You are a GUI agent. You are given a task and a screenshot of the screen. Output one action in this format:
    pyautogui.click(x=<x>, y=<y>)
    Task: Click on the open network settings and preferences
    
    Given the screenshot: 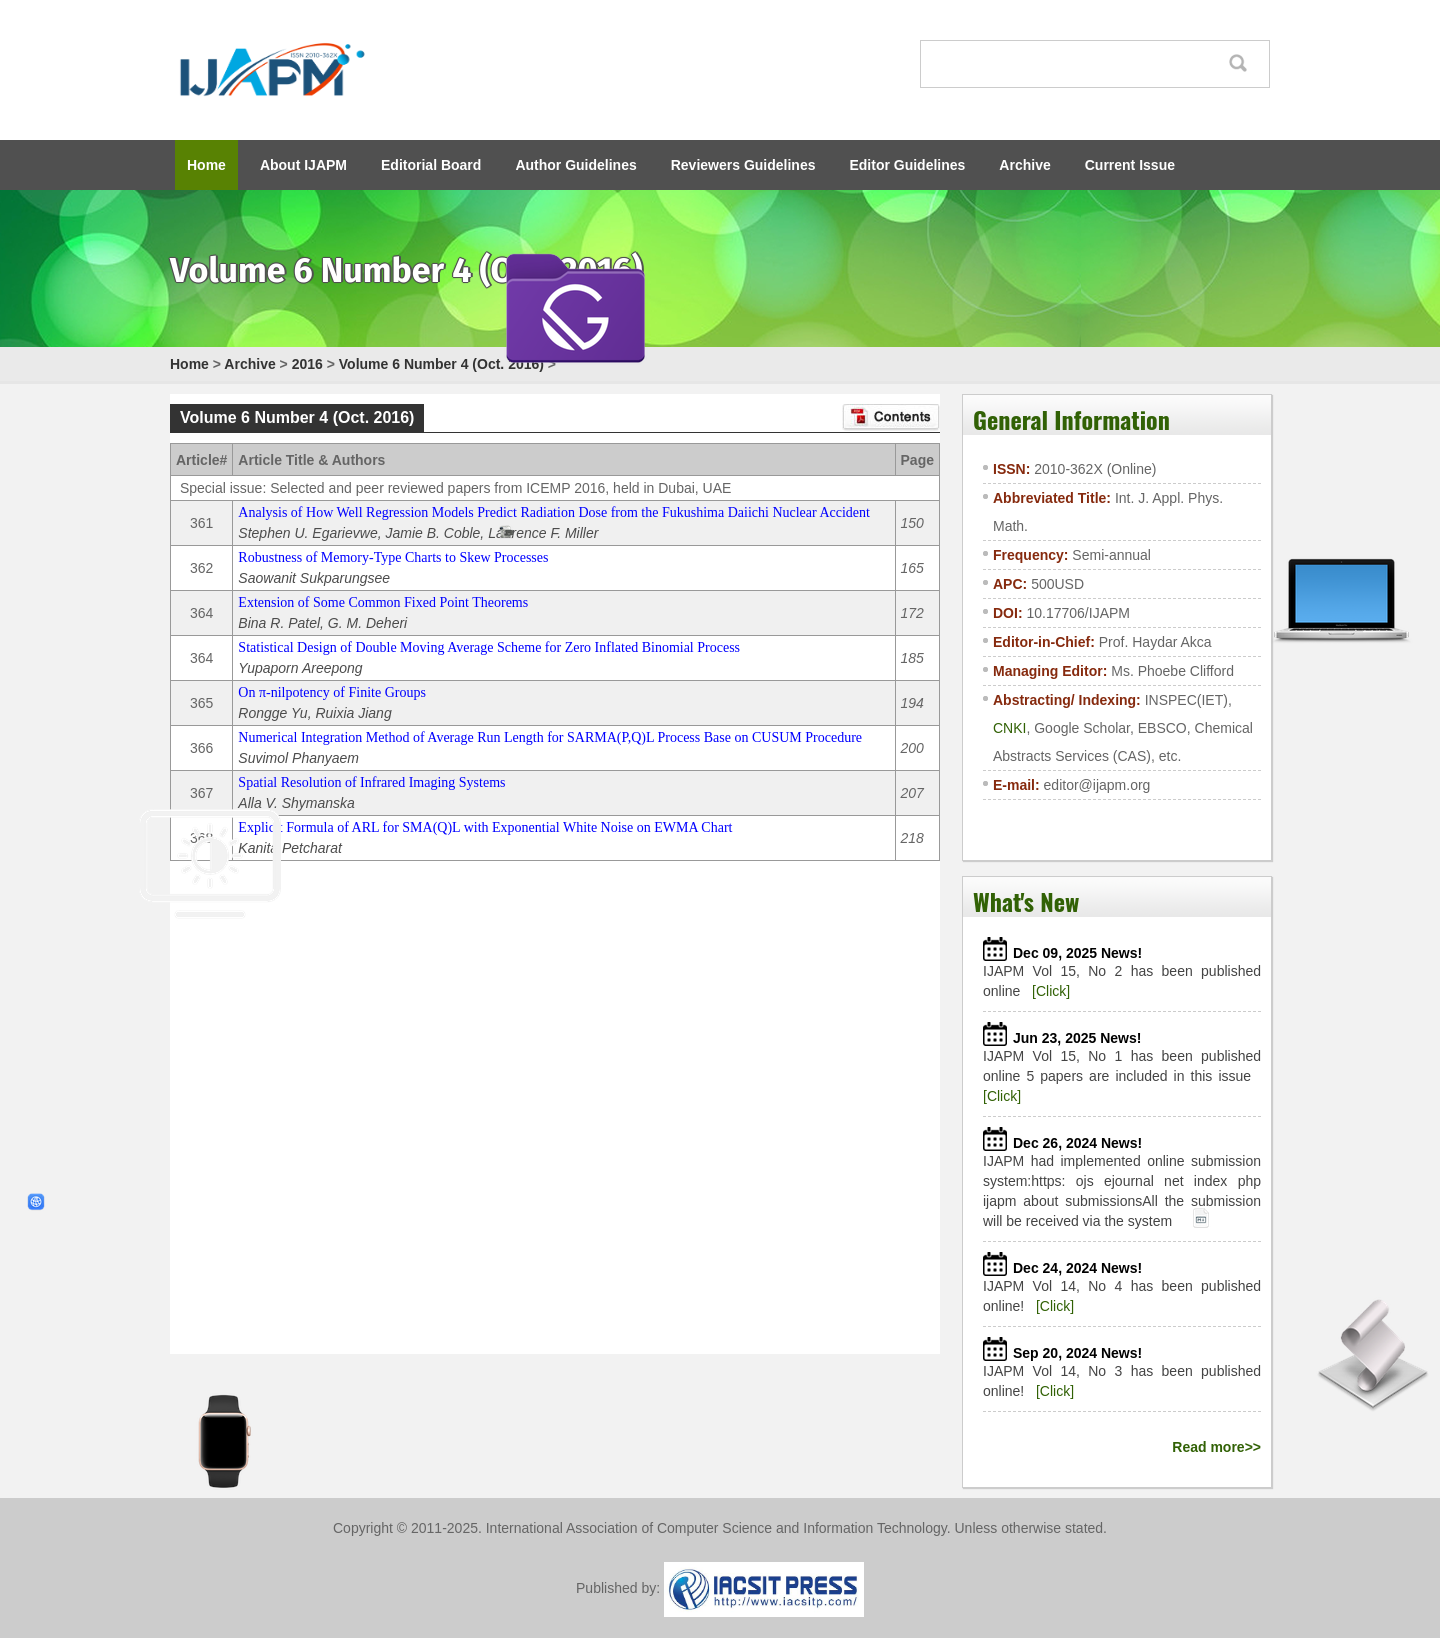 What is the action you would take?
    pyautogui.click(x=36, y=1202)
    